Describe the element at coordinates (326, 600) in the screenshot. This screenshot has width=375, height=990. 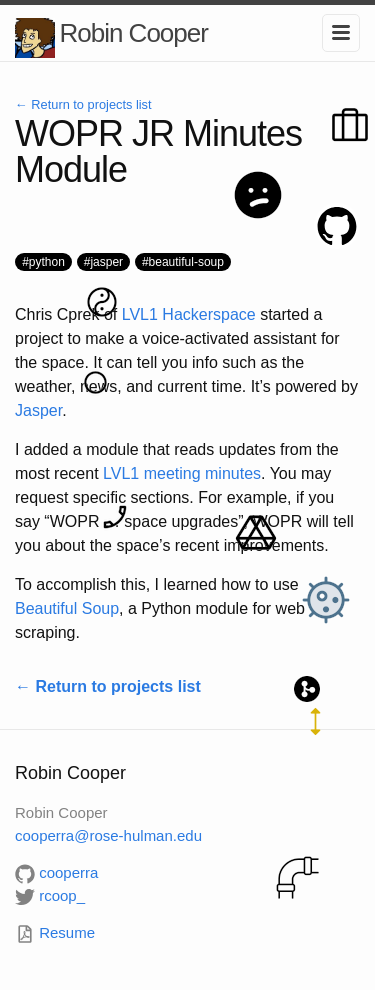
I see `indicates a virus or malware threat detected` at that location.